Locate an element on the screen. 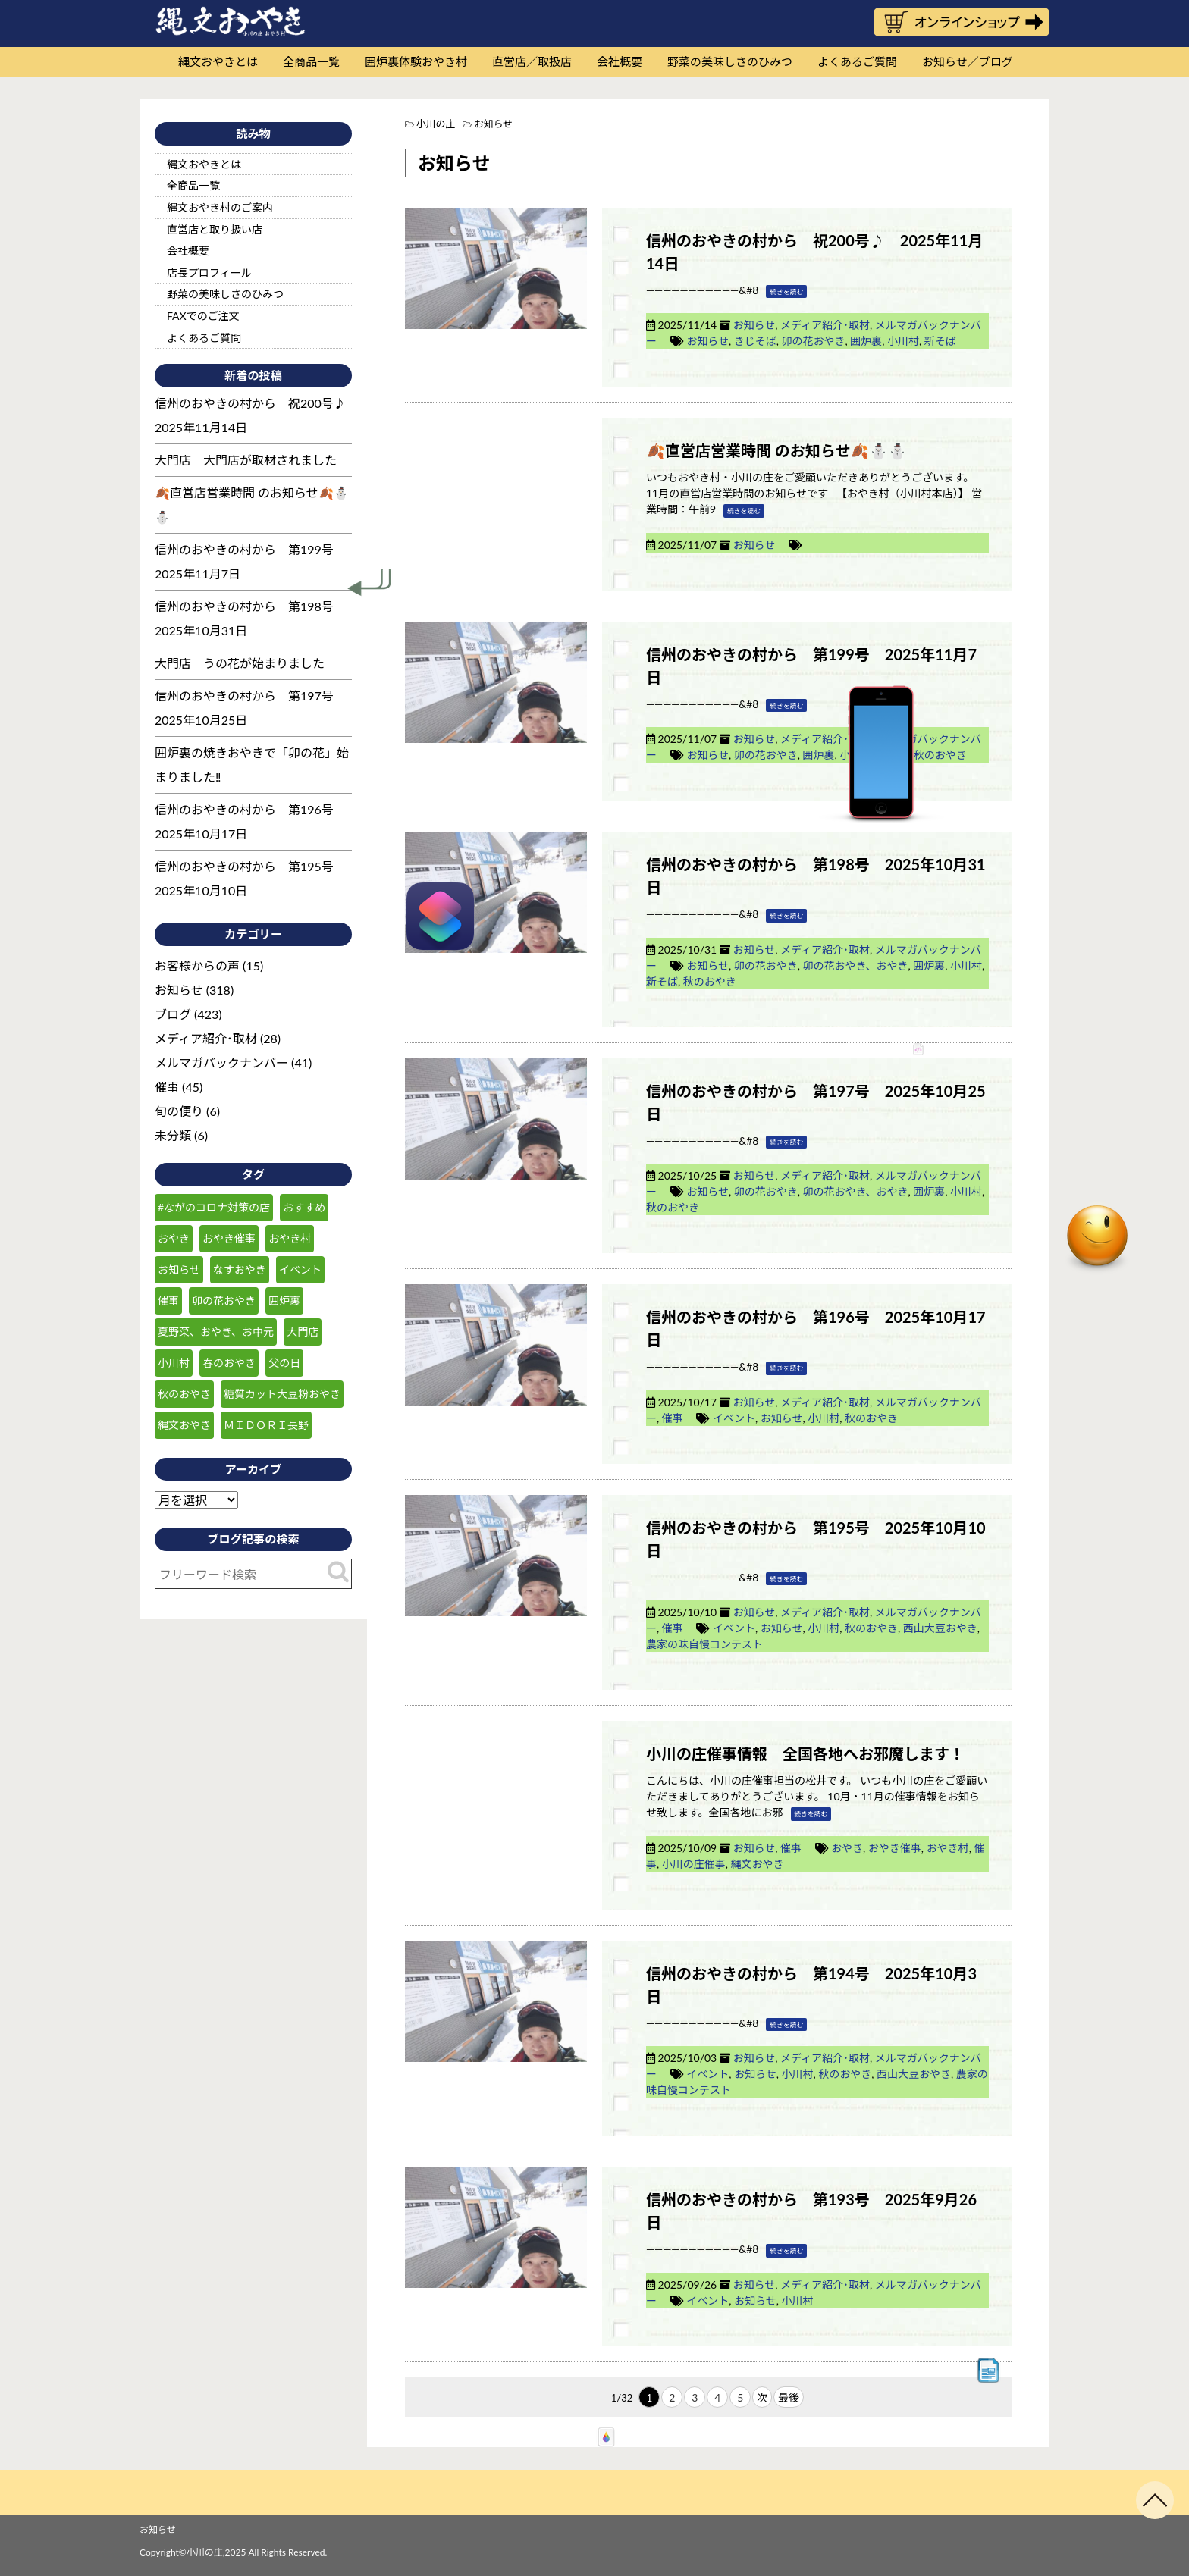 The image size is (1189, 2576). libreoffice writer text template file is located at coordinates (988, 2370).